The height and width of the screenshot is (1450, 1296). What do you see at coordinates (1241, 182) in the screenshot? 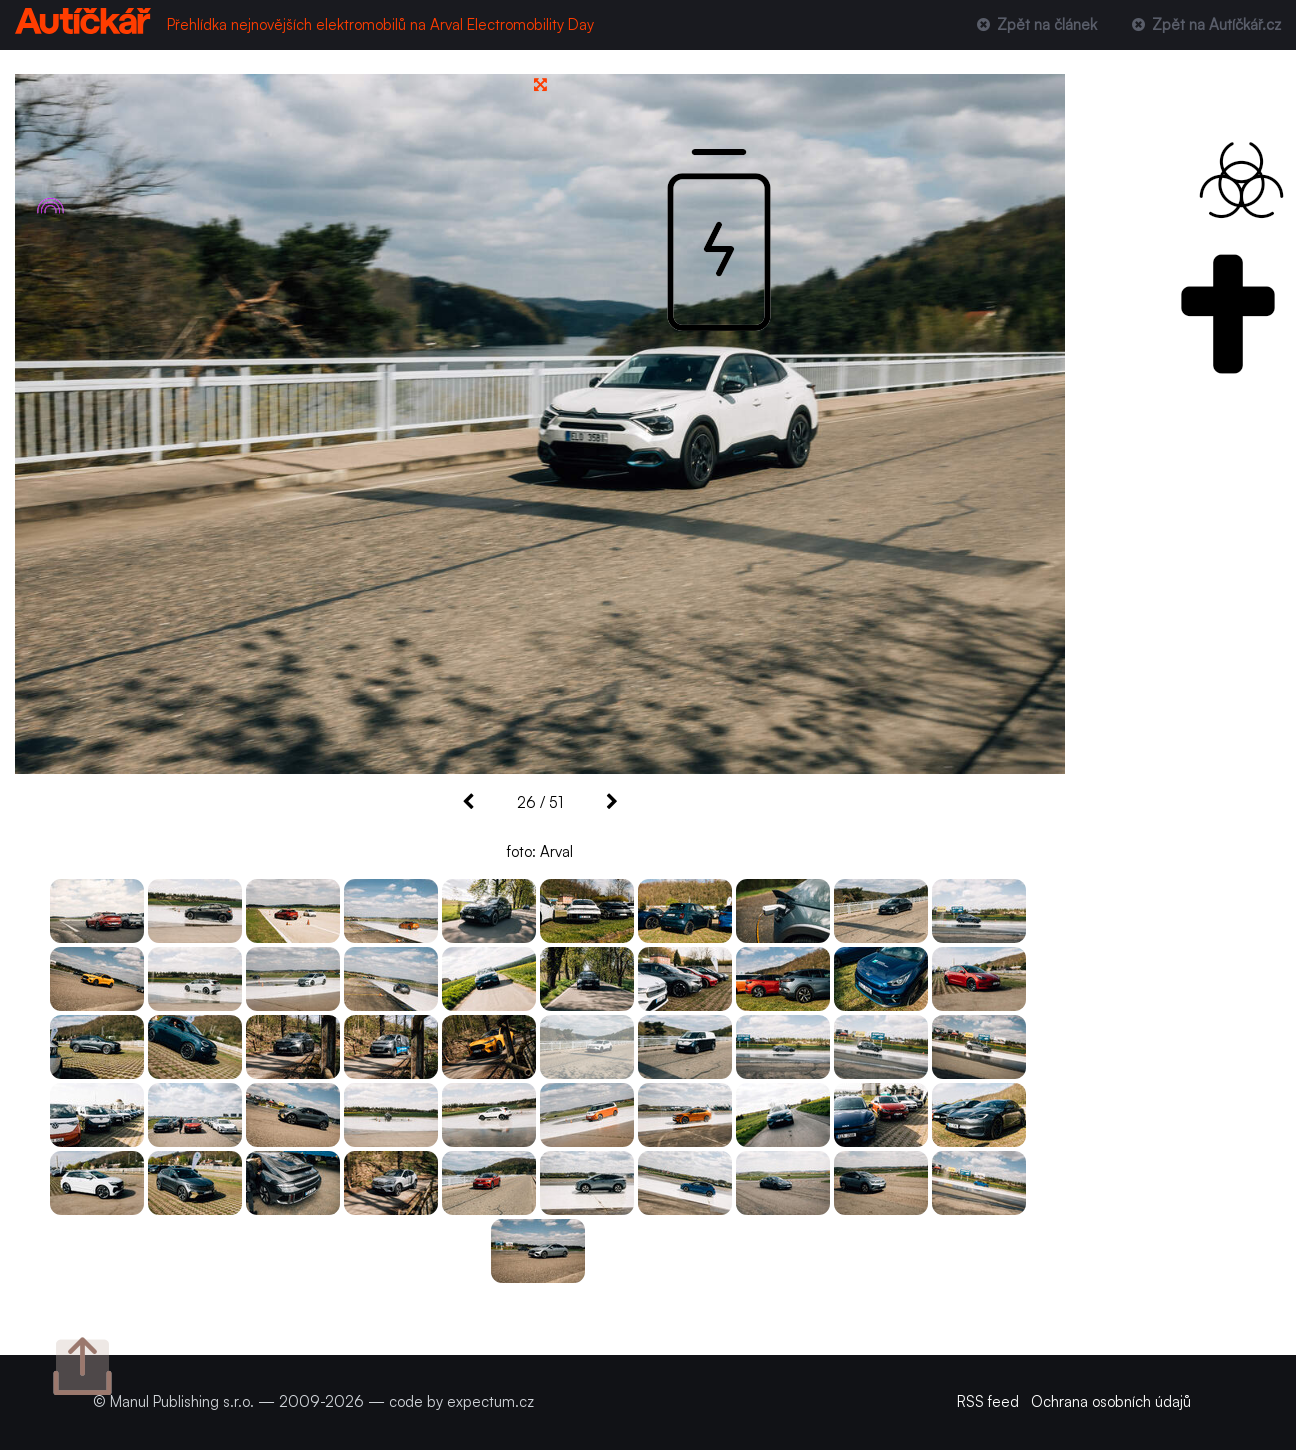
I see `indicates hazardous or dangerous content` at bounding box center [1241, 182].